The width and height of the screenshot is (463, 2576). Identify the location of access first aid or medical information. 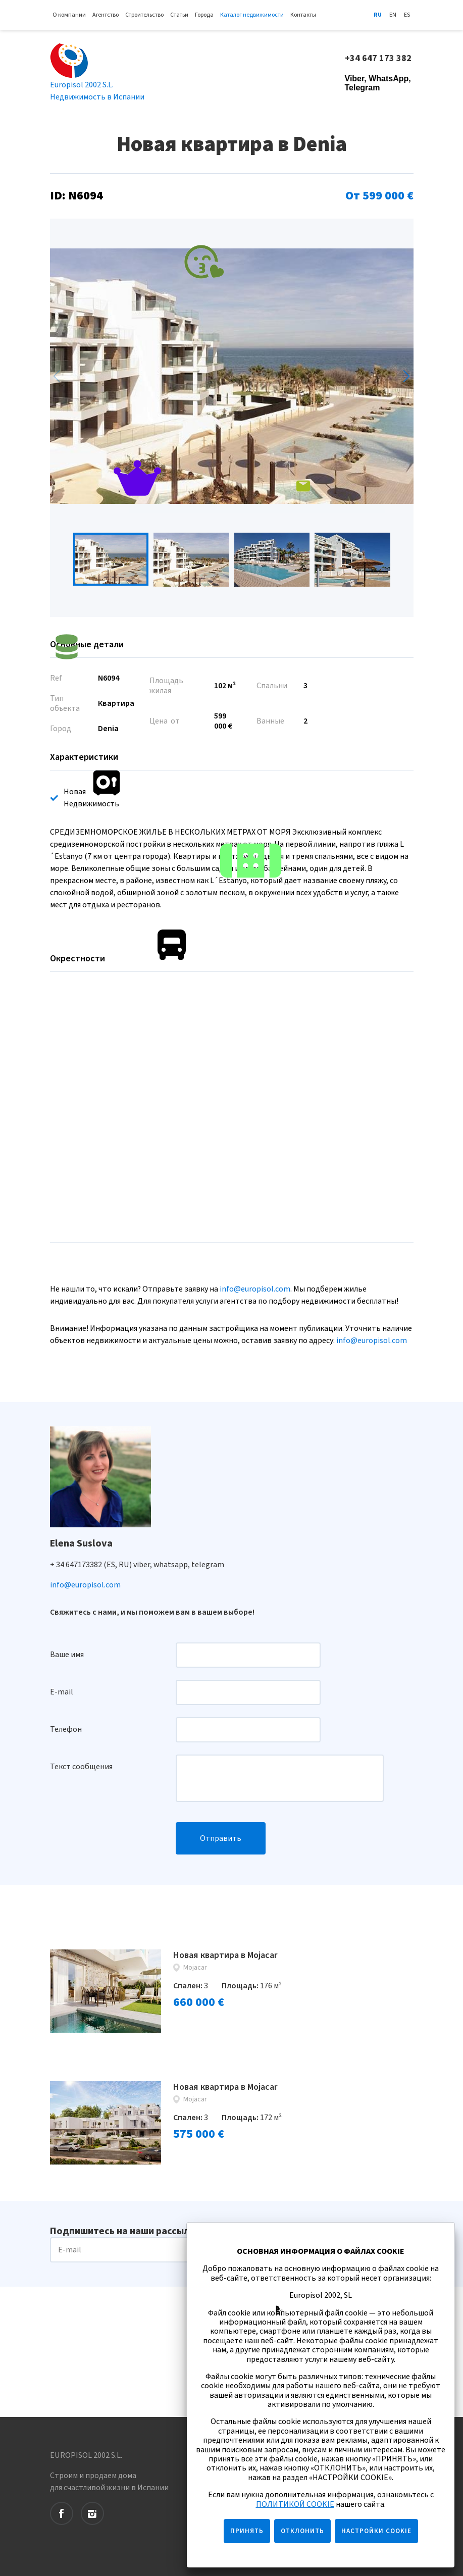
(250, 860).